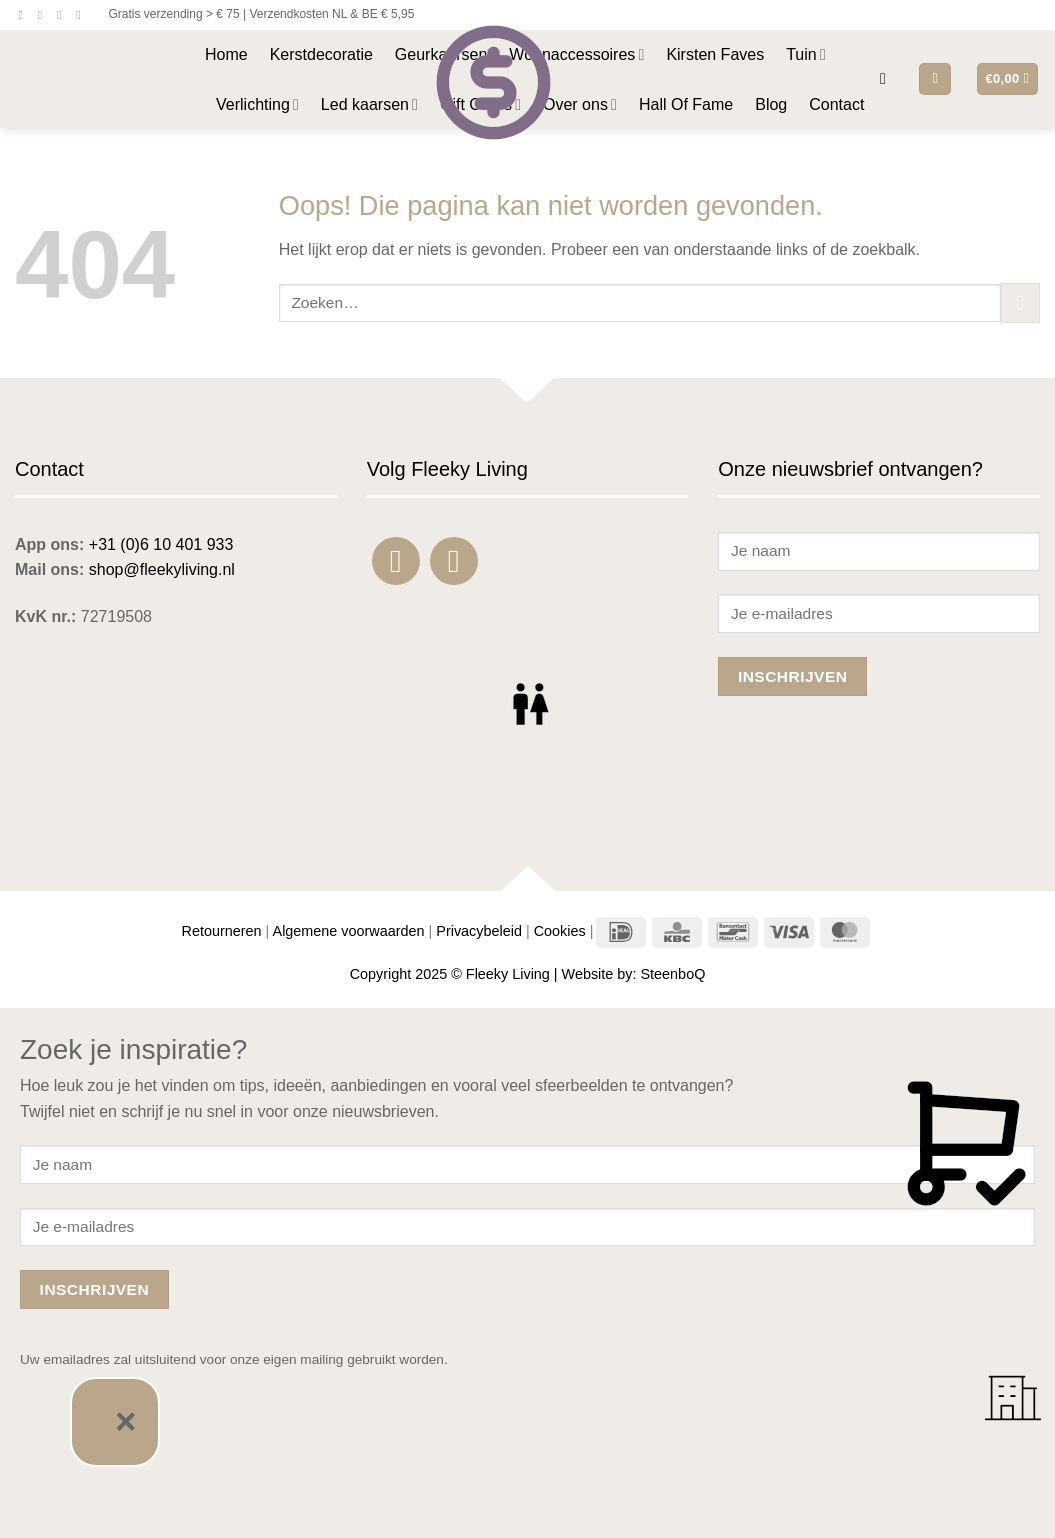 The width and height of the screenshot is (1055, 1538). What do you see at coordinates (530, 704) in the screenshot?
I see `find nearby restrooms` at bounding box center [530, 704].